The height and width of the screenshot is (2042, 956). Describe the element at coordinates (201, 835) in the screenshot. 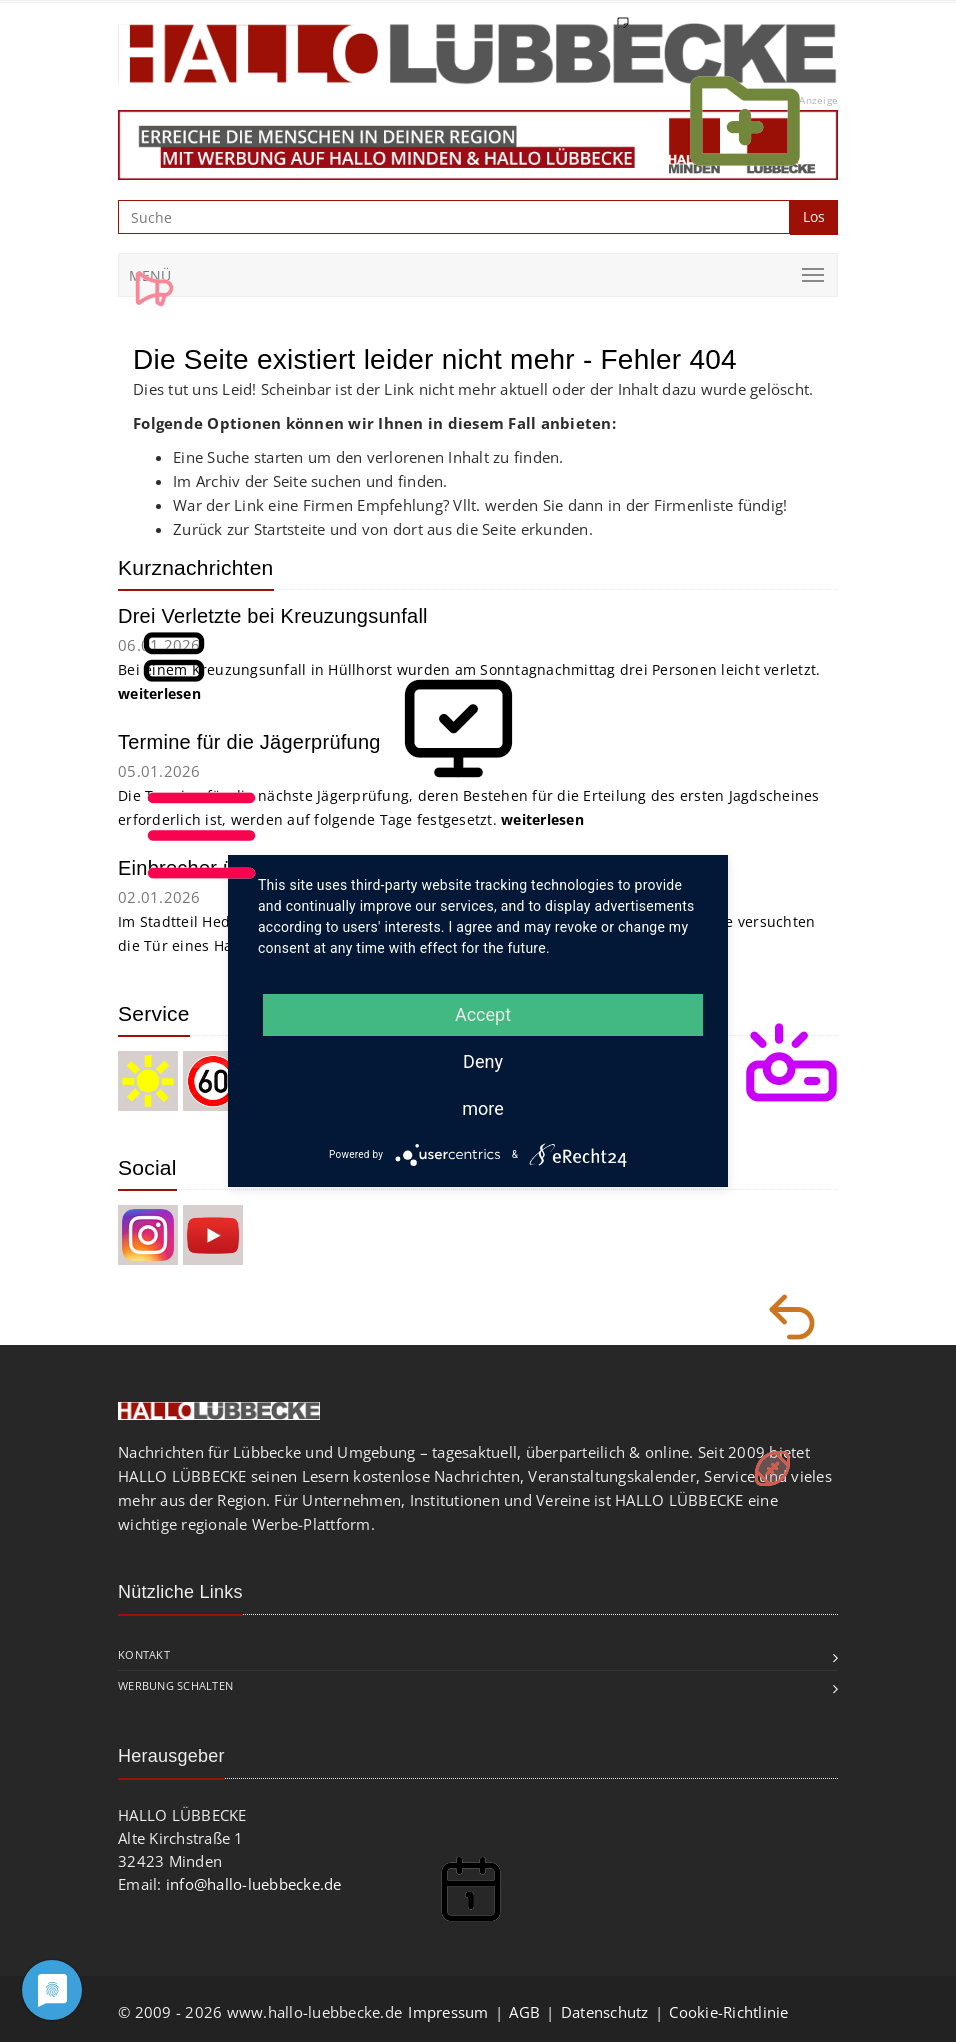

I see `justify text alignment` at that location.